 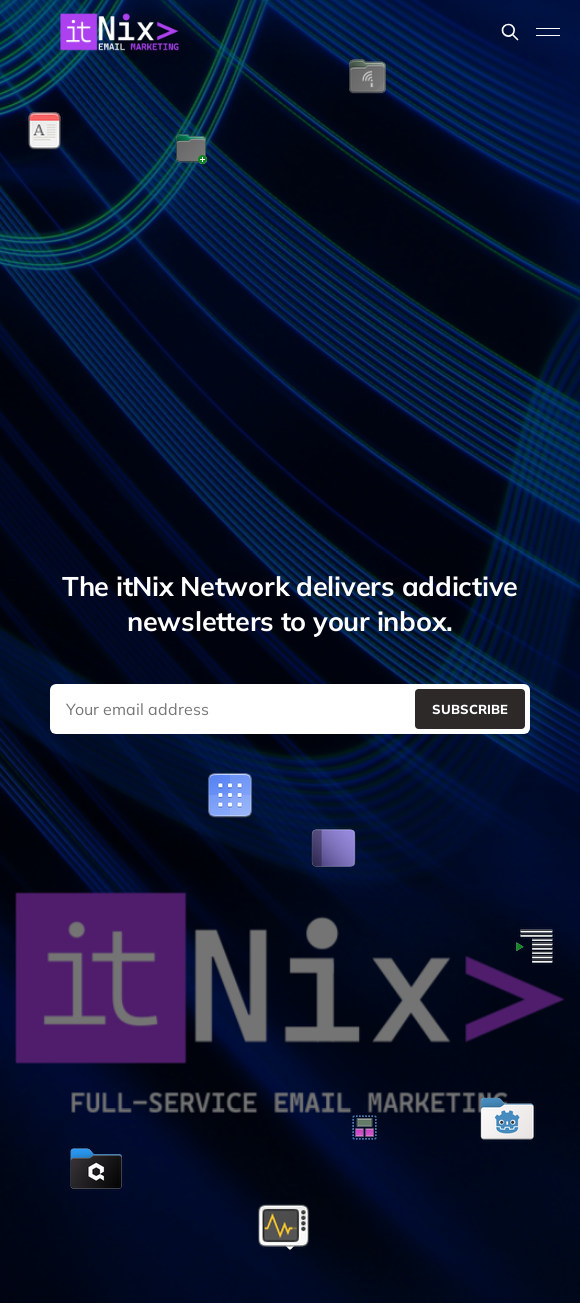 What do you see at coordinates (507, 1120) in the screenshot?
I see `folder containing godot engine project files` at bounding box center [507, 1120].